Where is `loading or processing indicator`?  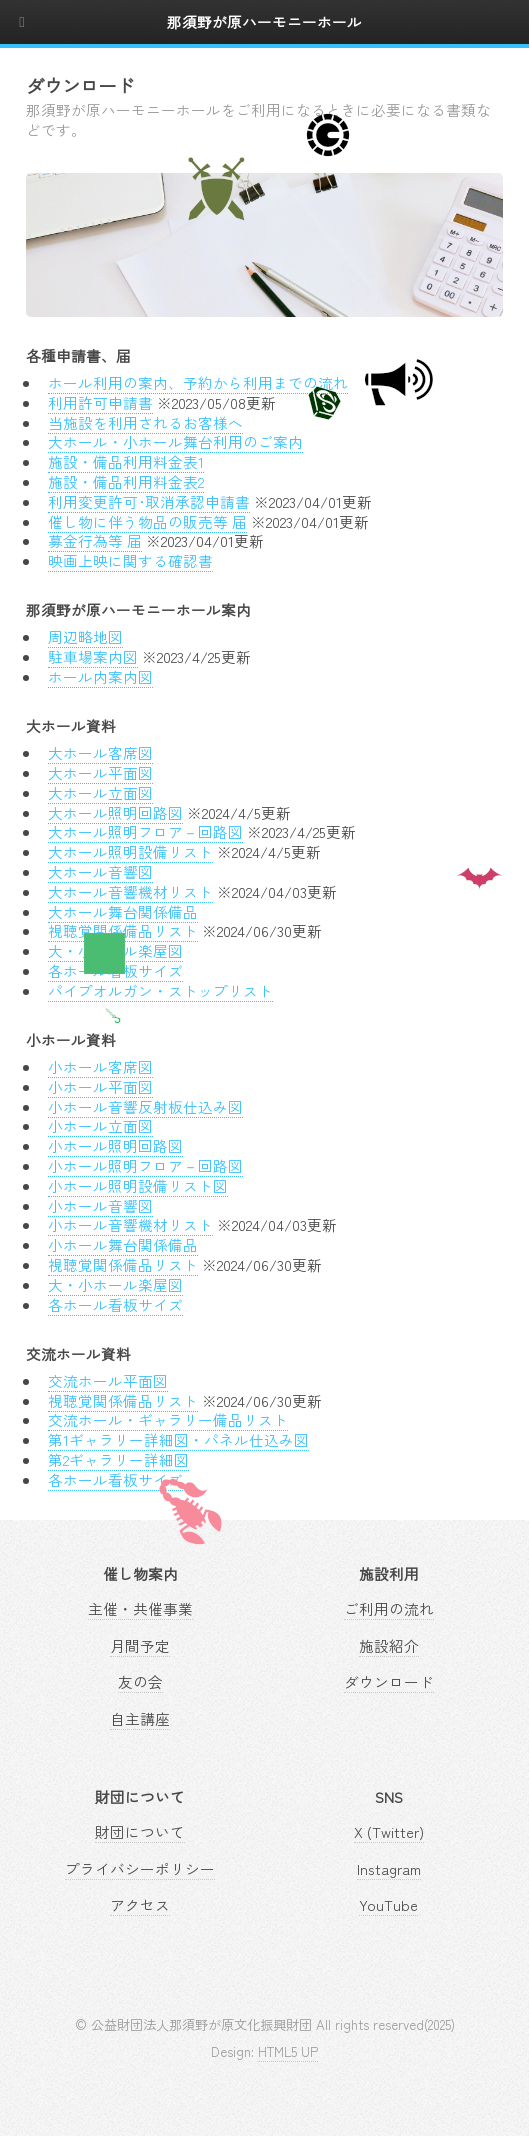
loading or processing indicator is located at coordinates (328, 135).